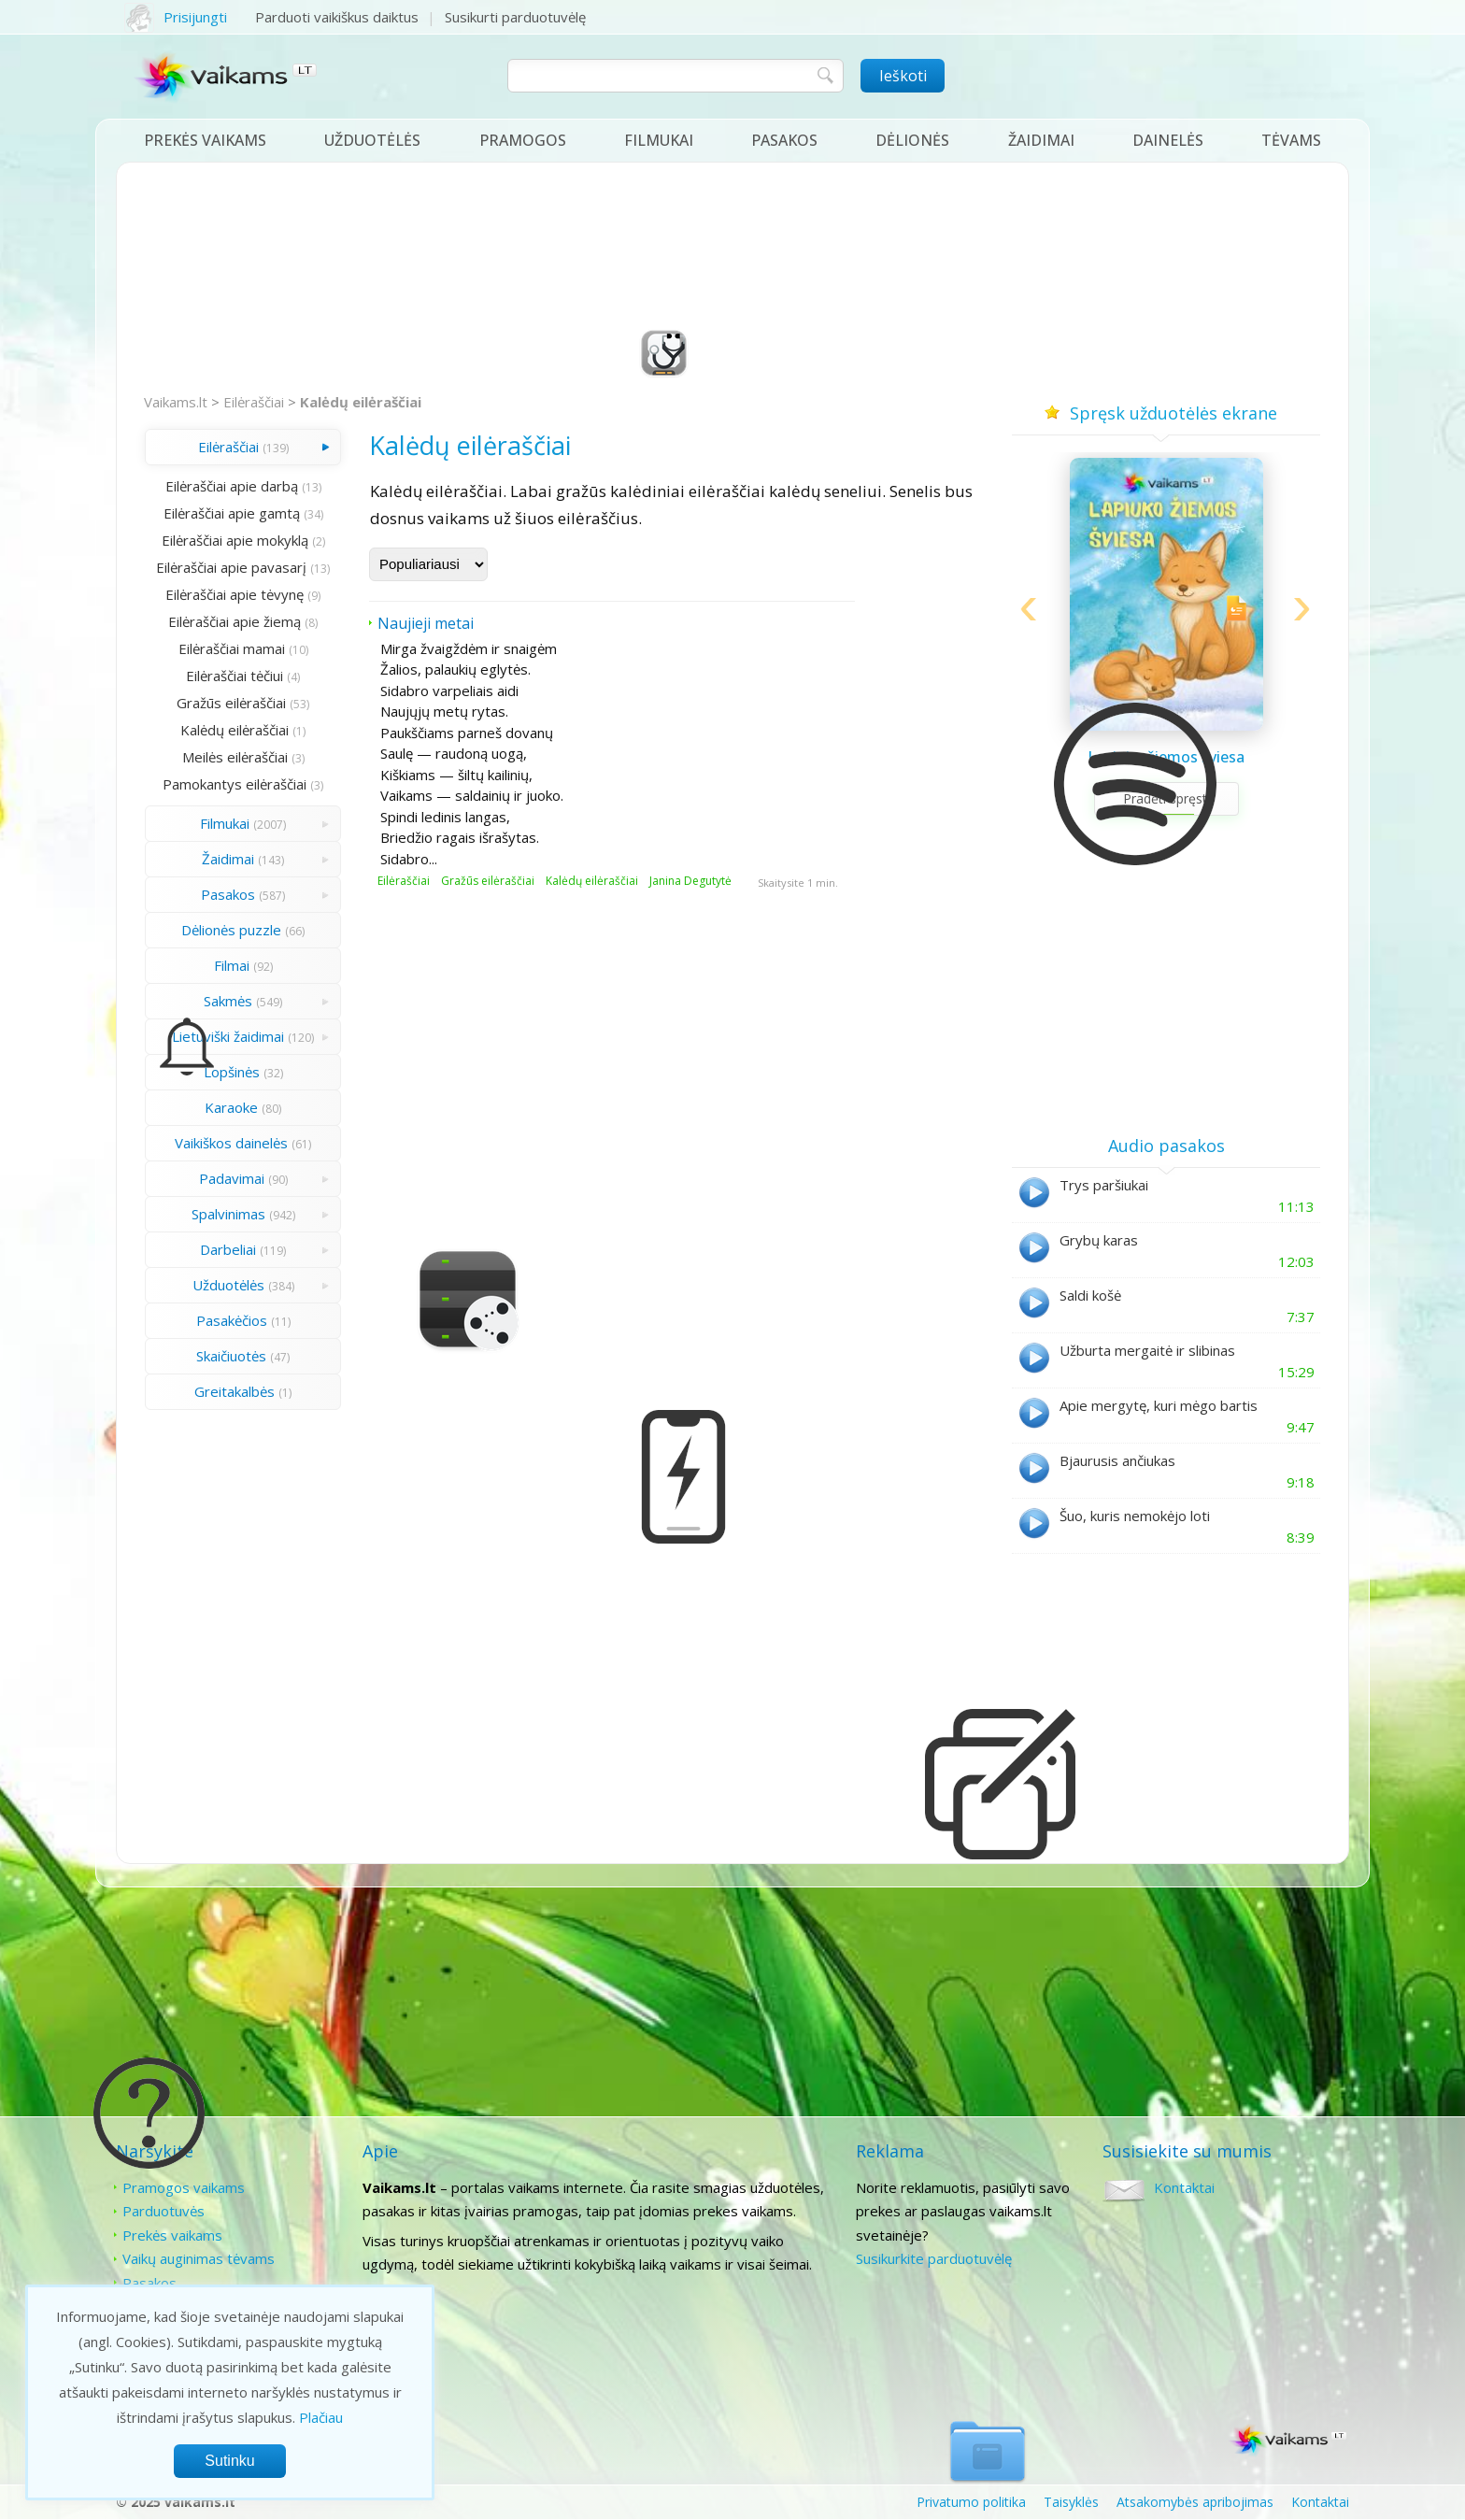  Describe the element at coordinates (467, 1299) in the screenshot. I see `configure network server sharing settings` at that location.